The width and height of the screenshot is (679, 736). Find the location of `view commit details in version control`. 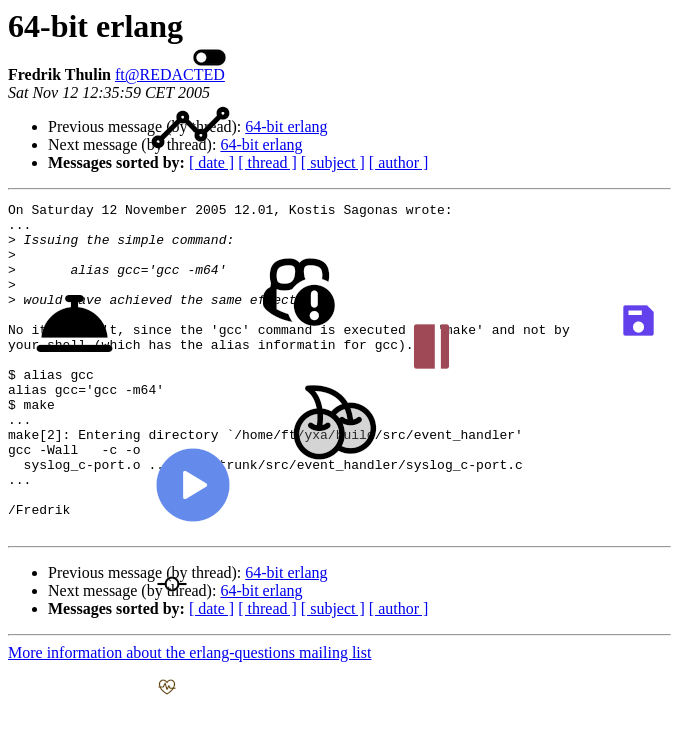

view commit details in version control is located at coordinates (172, 584).